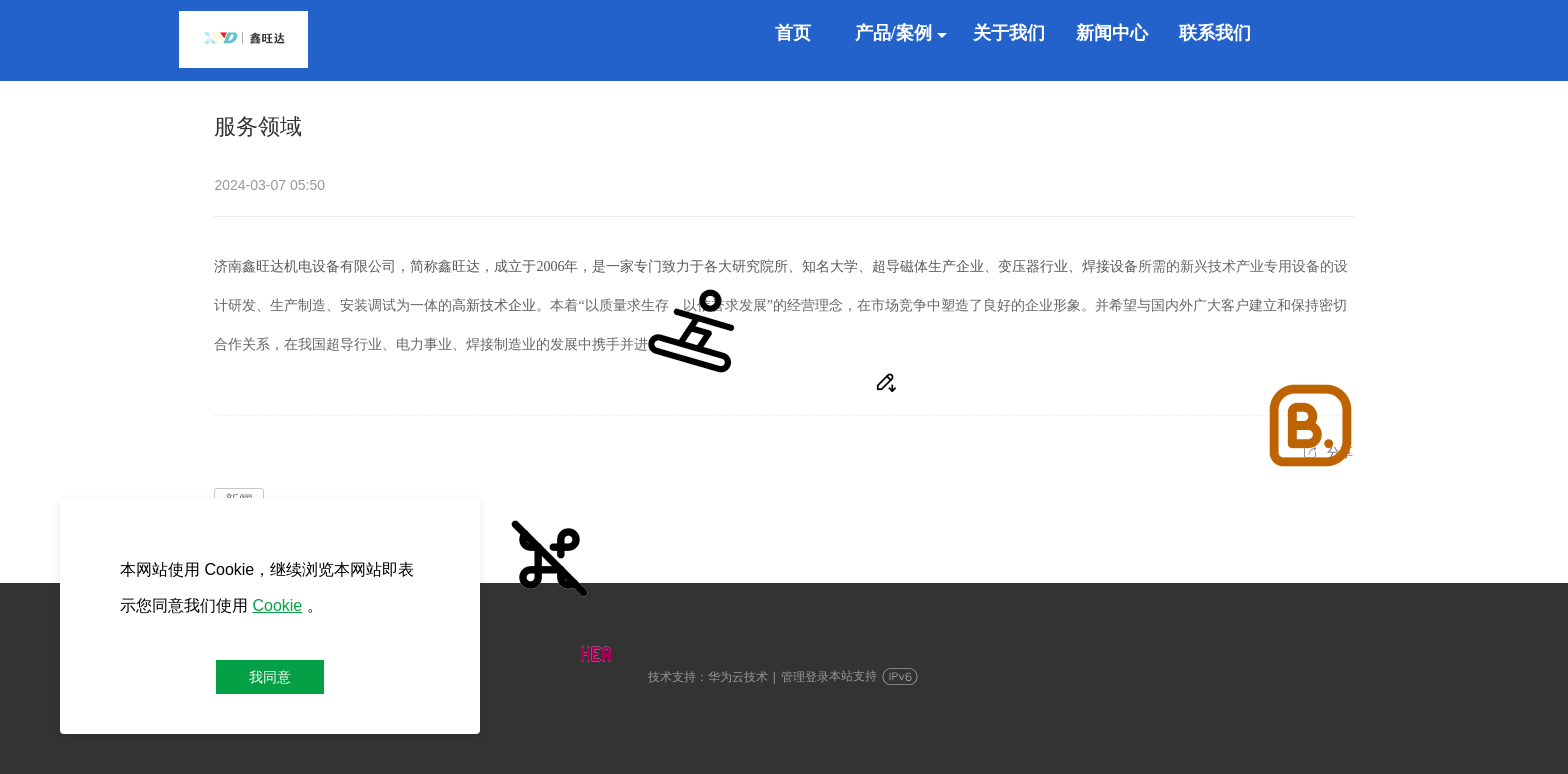  I want to click on access snowboarding or winter sports content, so click(696, 331).